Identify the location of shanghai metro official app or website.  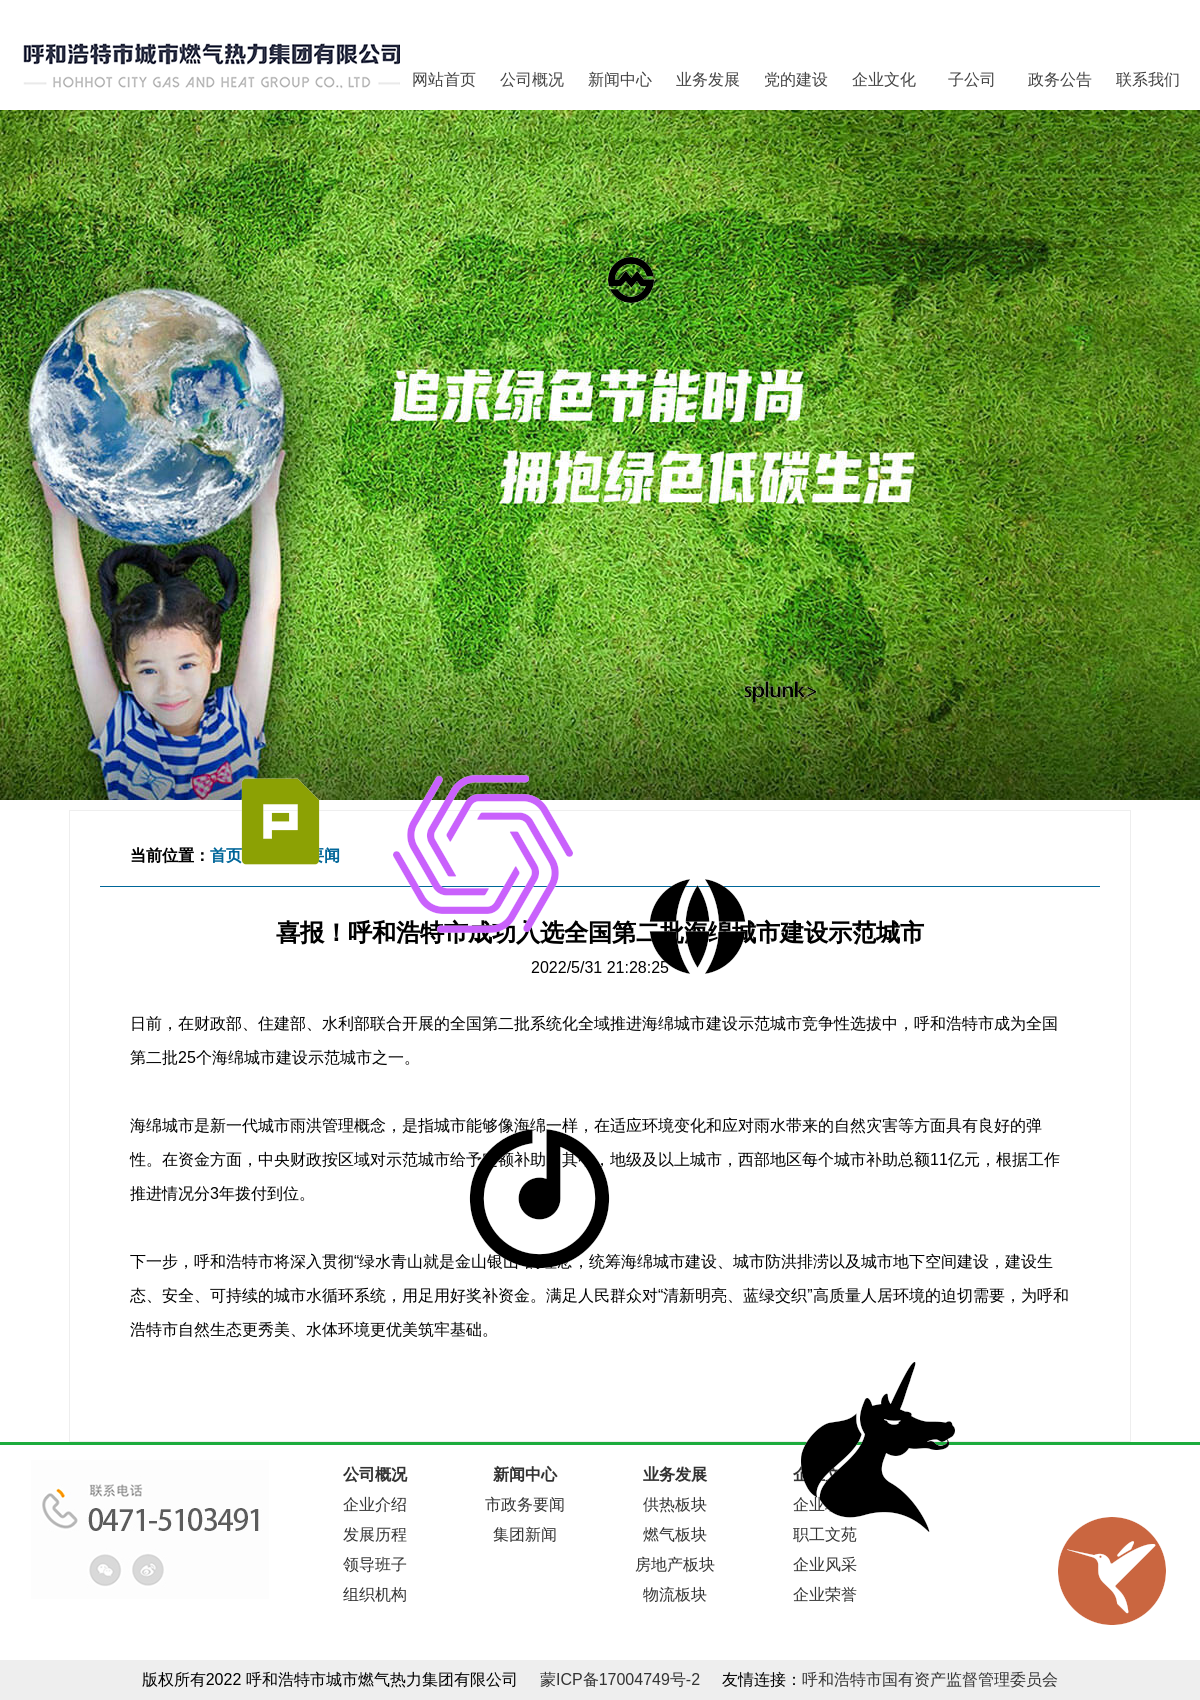
(631, 280).